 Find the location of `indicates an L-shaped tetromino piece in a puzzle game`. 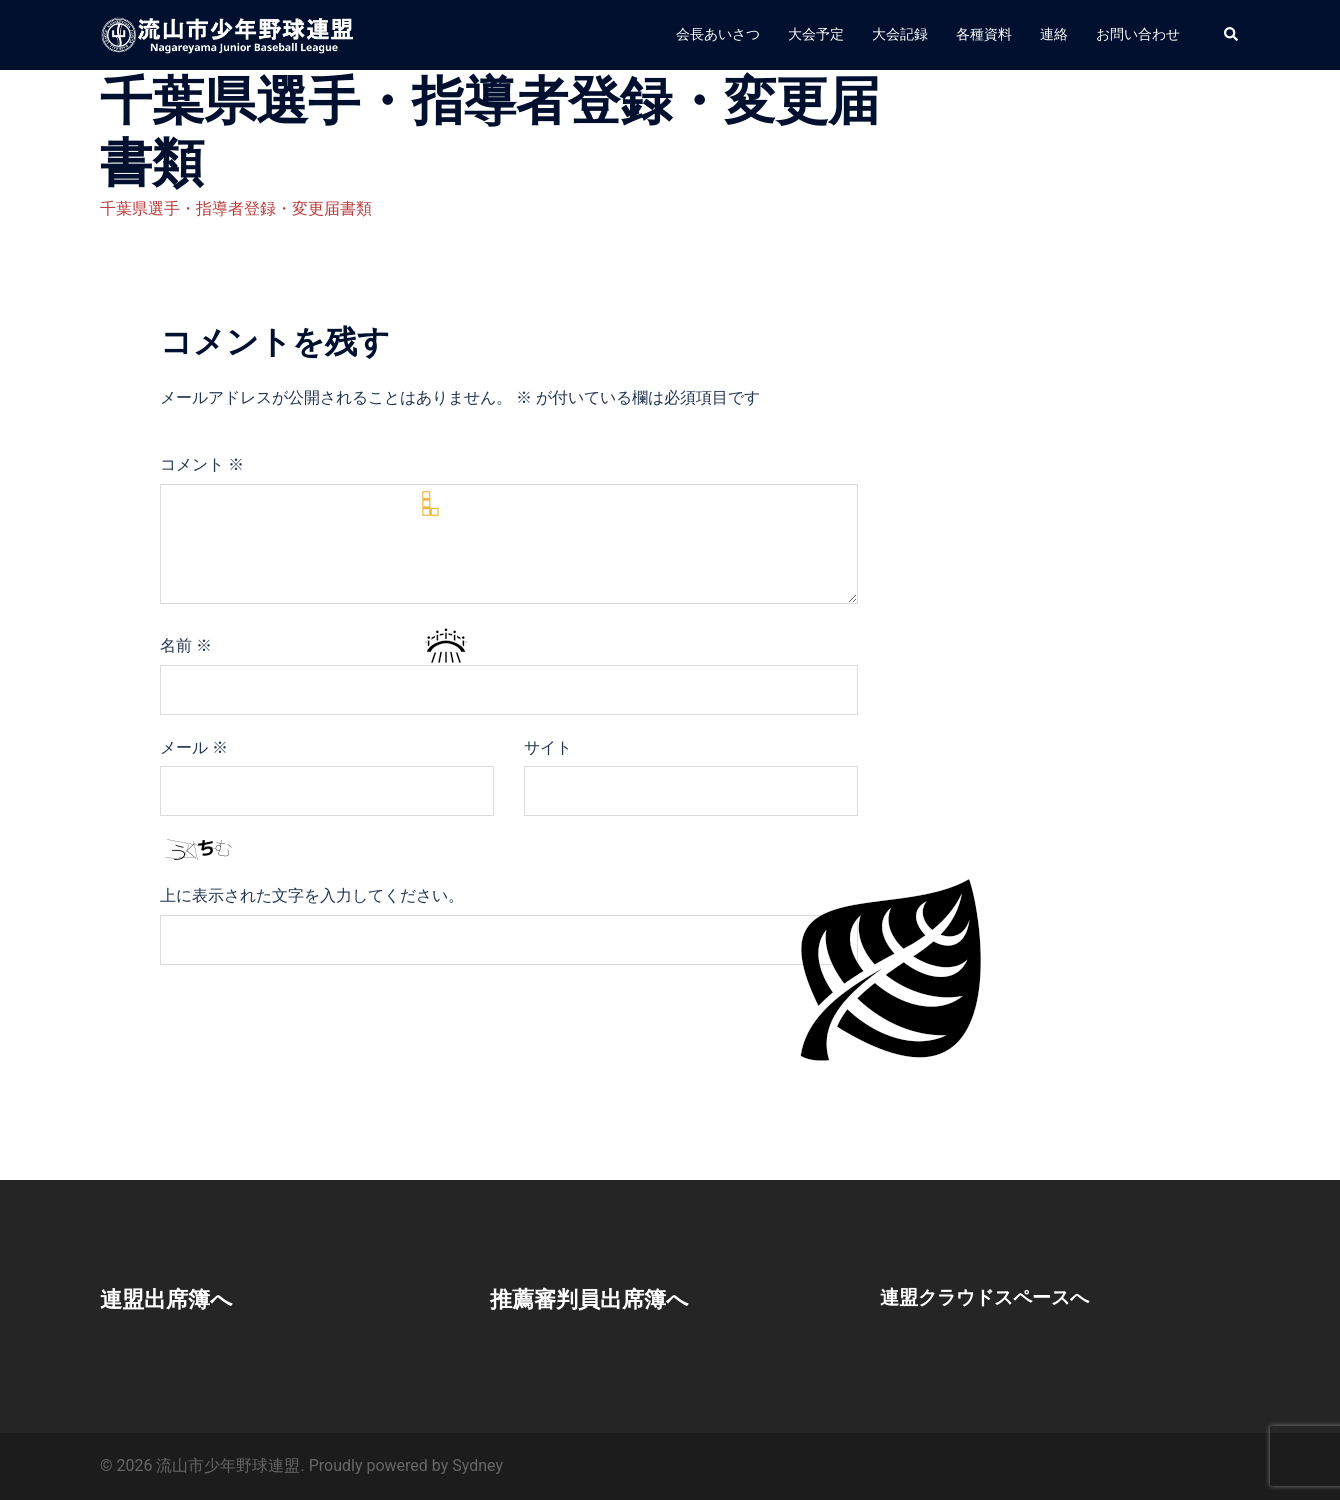

indicates an L-shaped tetromino piece in a puzzle game is located at coordinates (430, 503).